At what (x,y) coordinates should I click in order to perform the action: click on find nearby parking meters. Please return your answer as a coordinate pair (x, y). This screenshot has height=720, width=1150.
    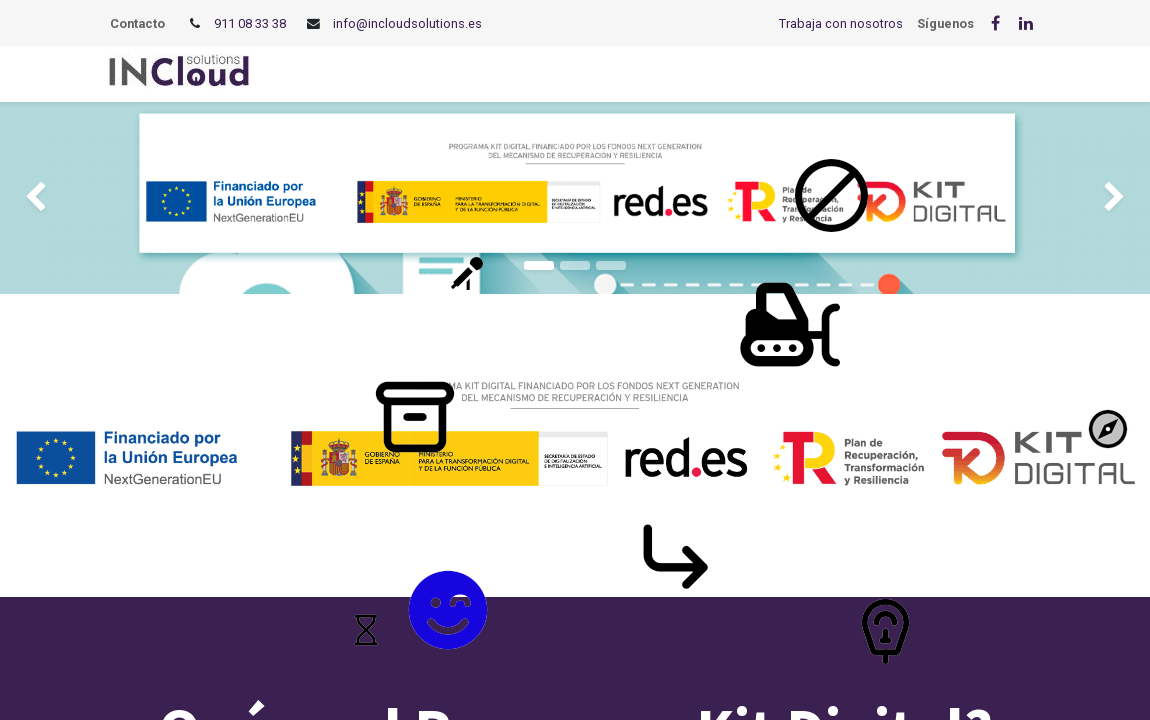
    Looking at the image, I should click on (885, 631).